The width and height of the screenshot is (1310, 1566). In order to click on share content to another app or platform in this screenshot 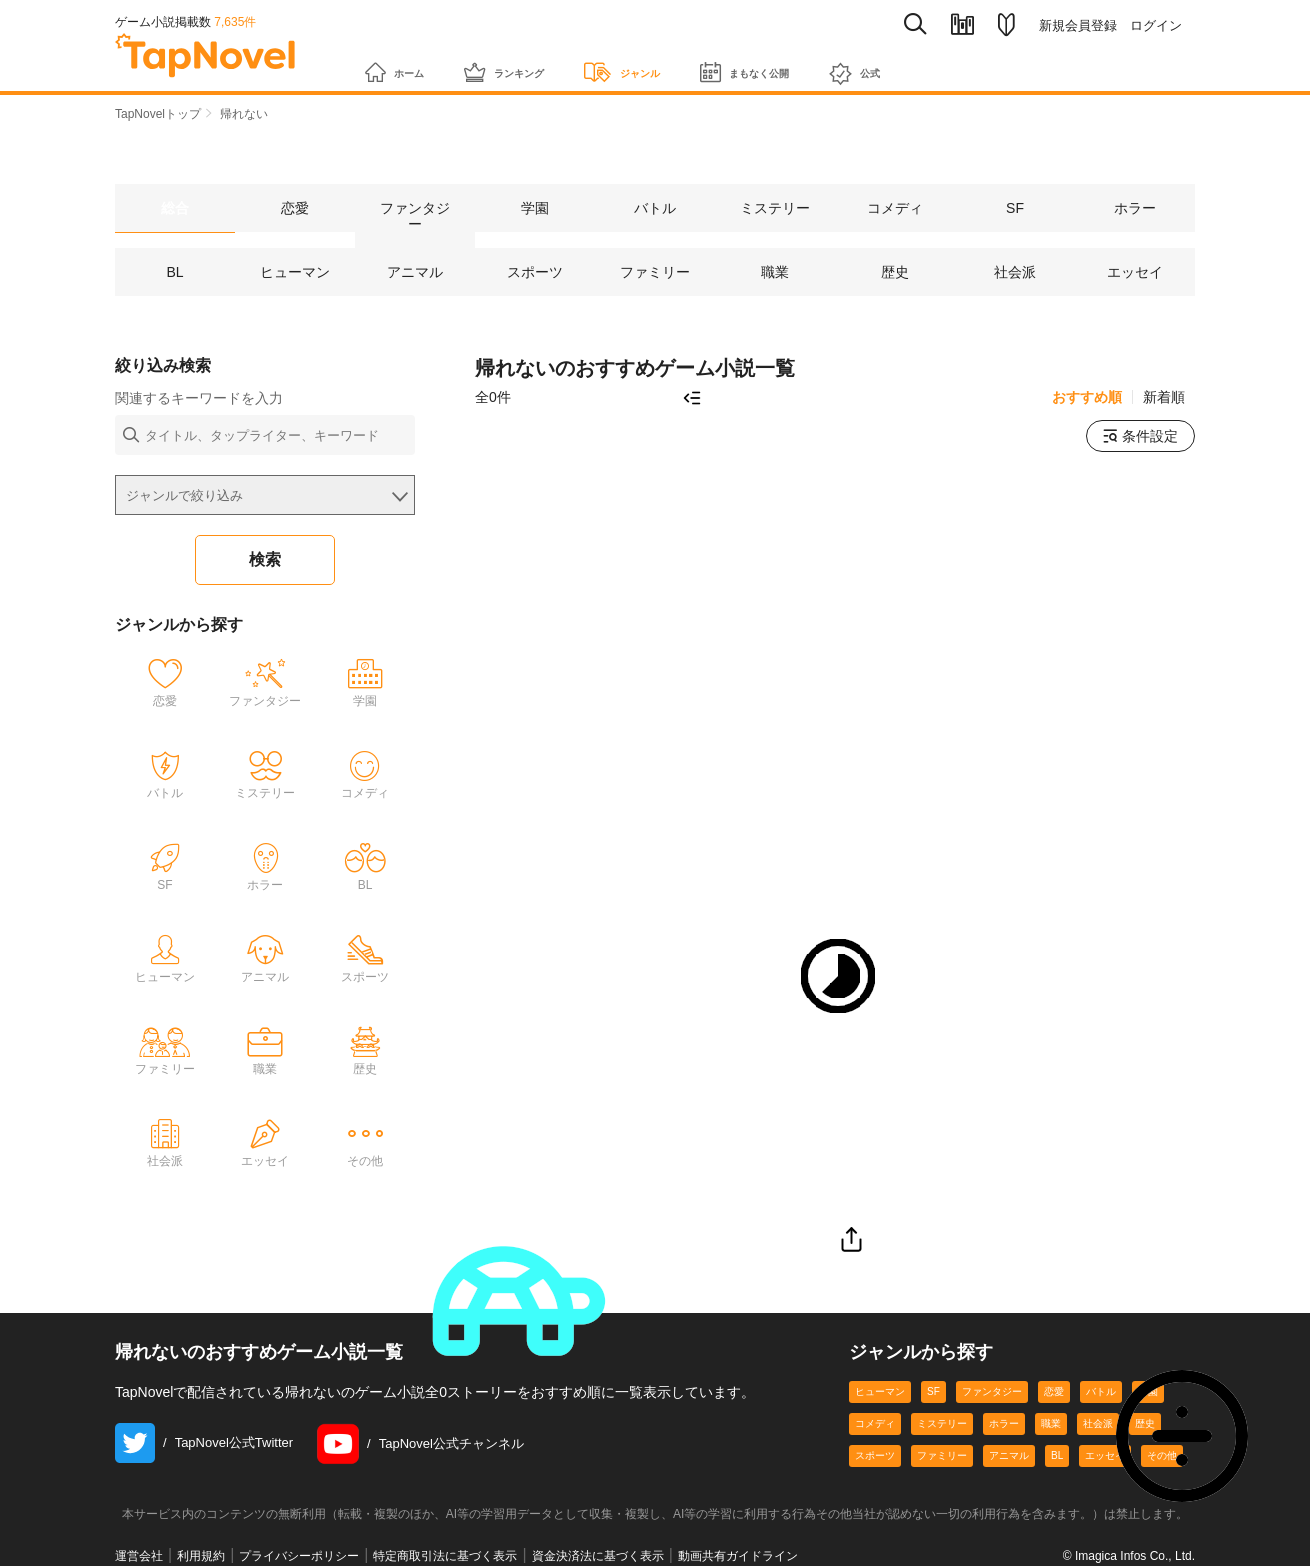, I will do `click(851, 1239)`.